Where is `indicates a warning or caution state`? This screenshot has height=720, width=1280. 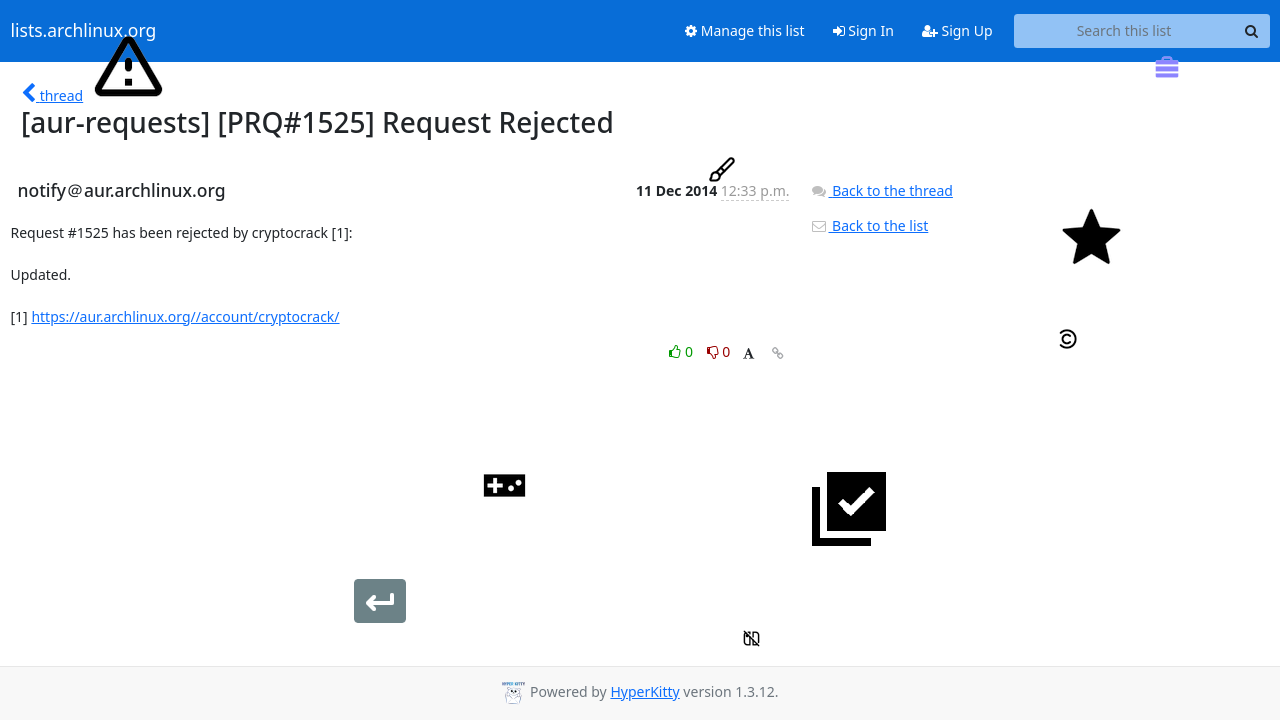
indicates a warning or caution state is located at coordinates (128, 64).